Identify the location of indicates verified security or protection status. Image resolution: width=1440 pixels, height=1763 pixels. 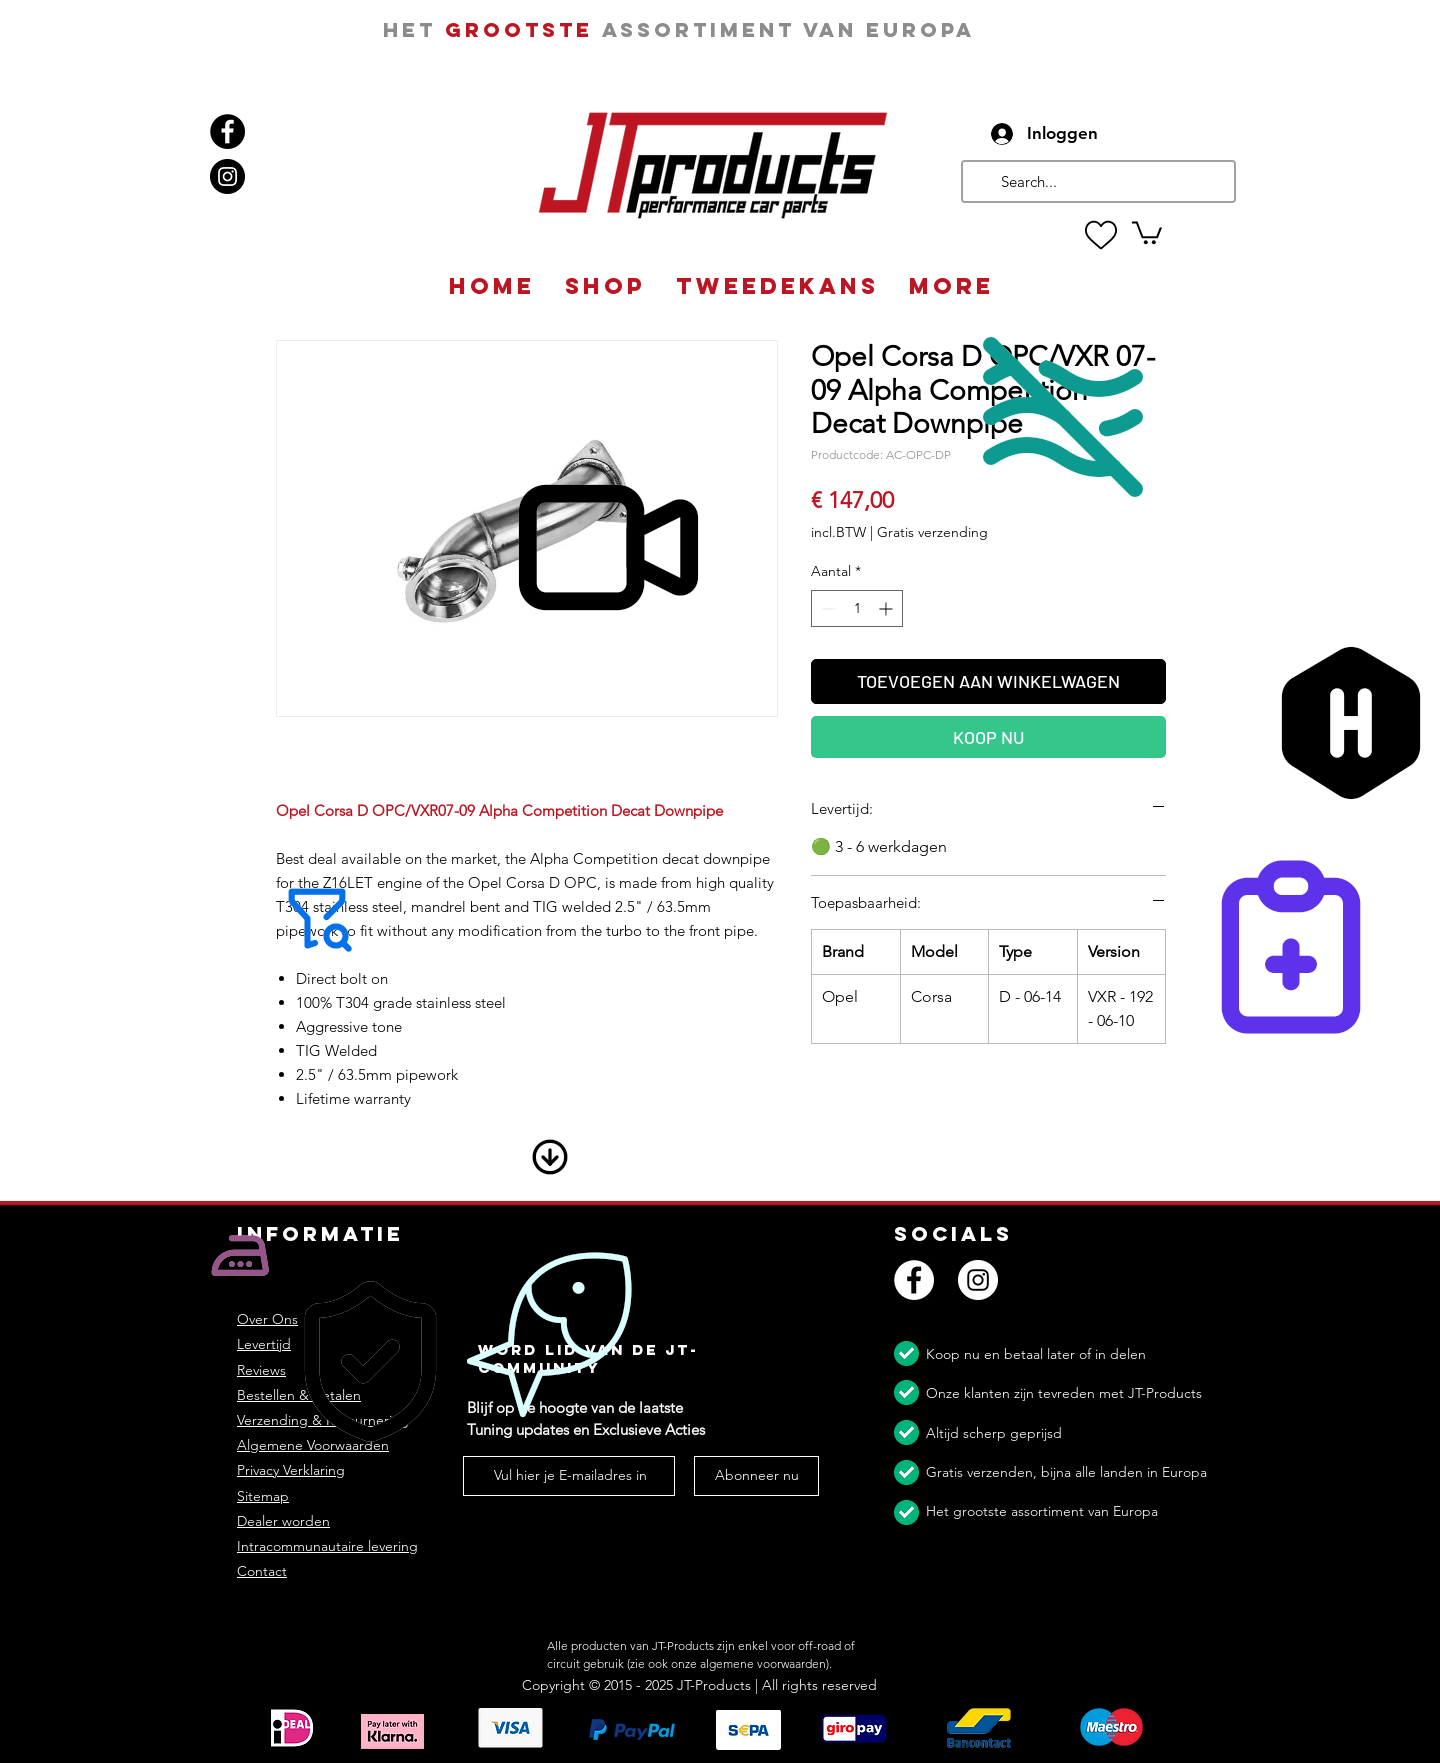
(370, 1361).